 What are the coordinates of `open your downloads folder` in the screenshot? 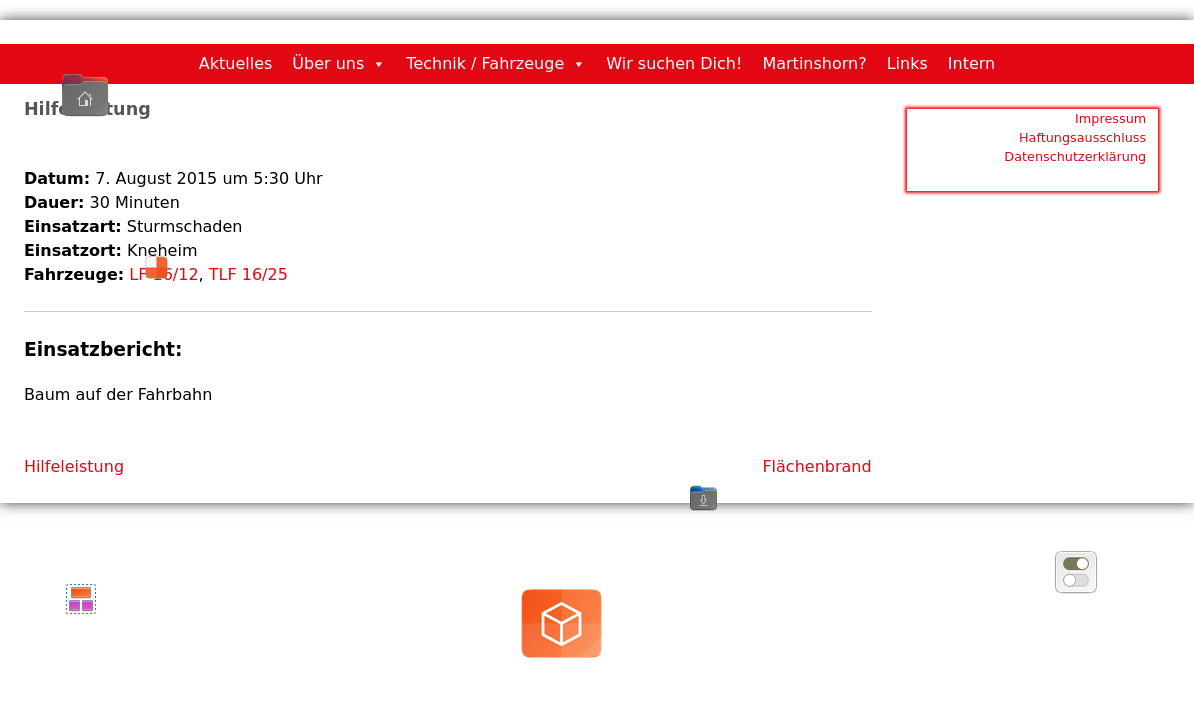 It's located at (703, 497).